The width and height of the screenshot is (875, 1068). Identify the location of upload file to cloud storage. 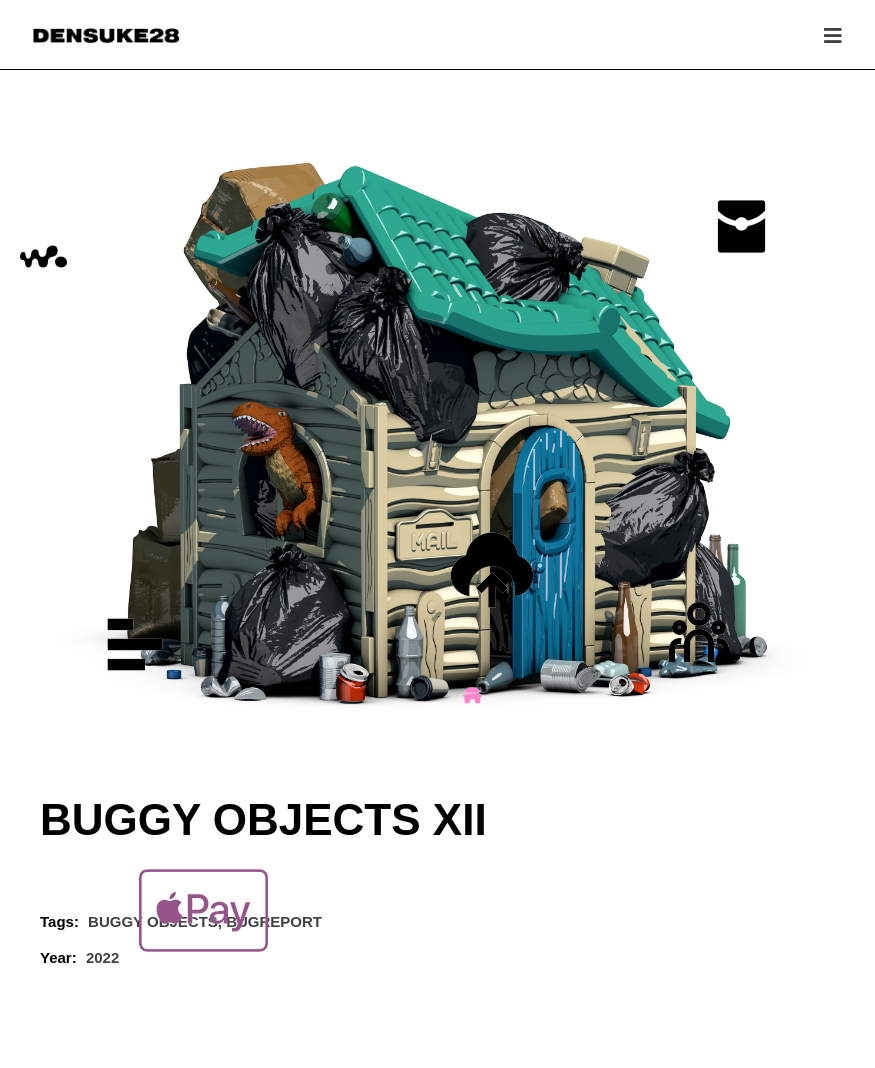
(492, 570).